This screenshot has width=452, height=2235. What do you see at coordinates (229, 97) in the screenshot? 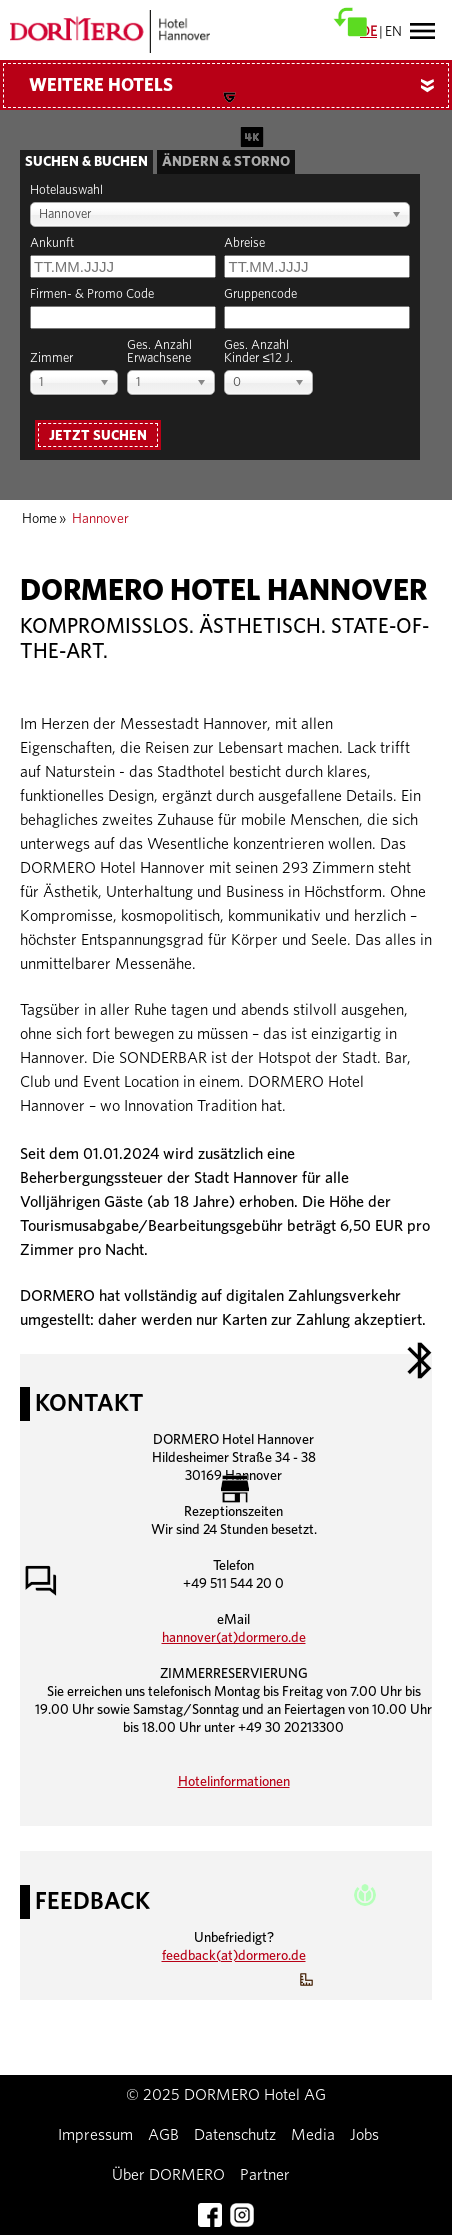
I see `open the Guilded app` at bounding box center [229, 97].